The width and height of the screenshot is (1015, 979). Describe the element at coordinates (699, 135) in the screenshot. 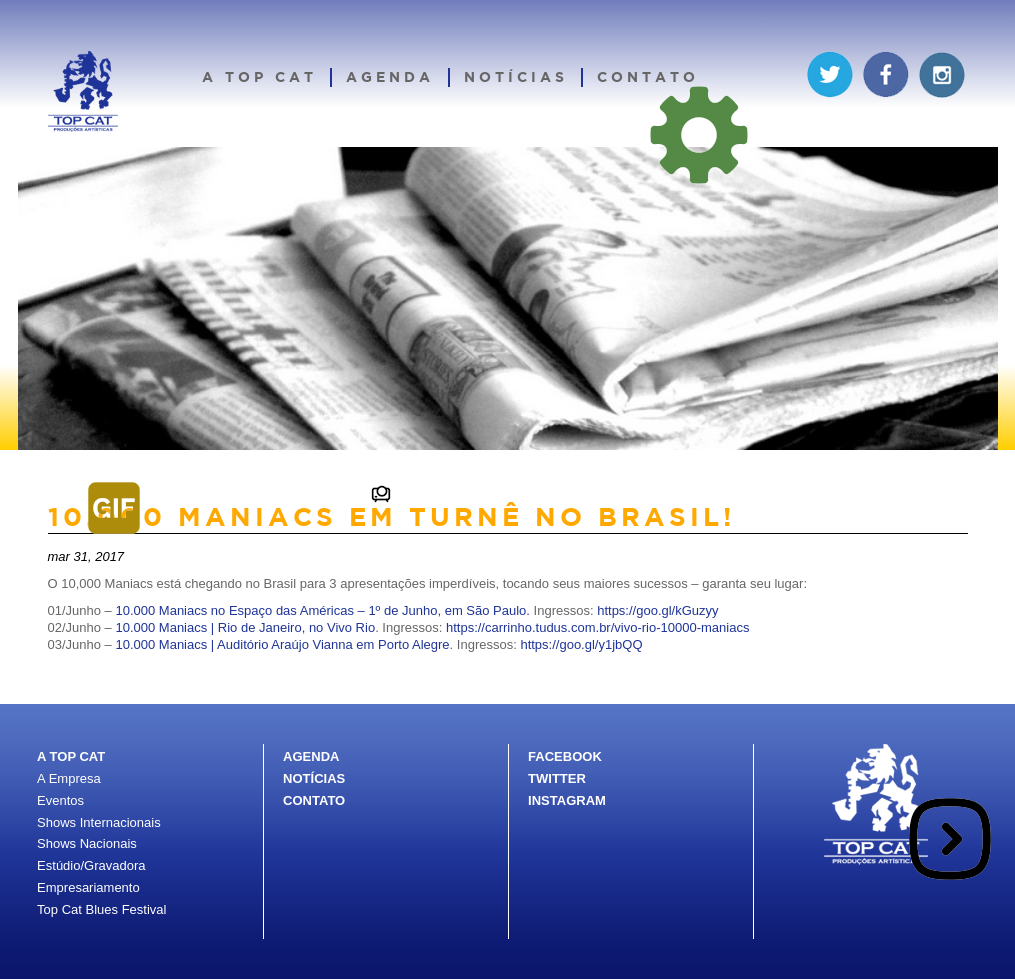

I see `open settings menu` at that location.